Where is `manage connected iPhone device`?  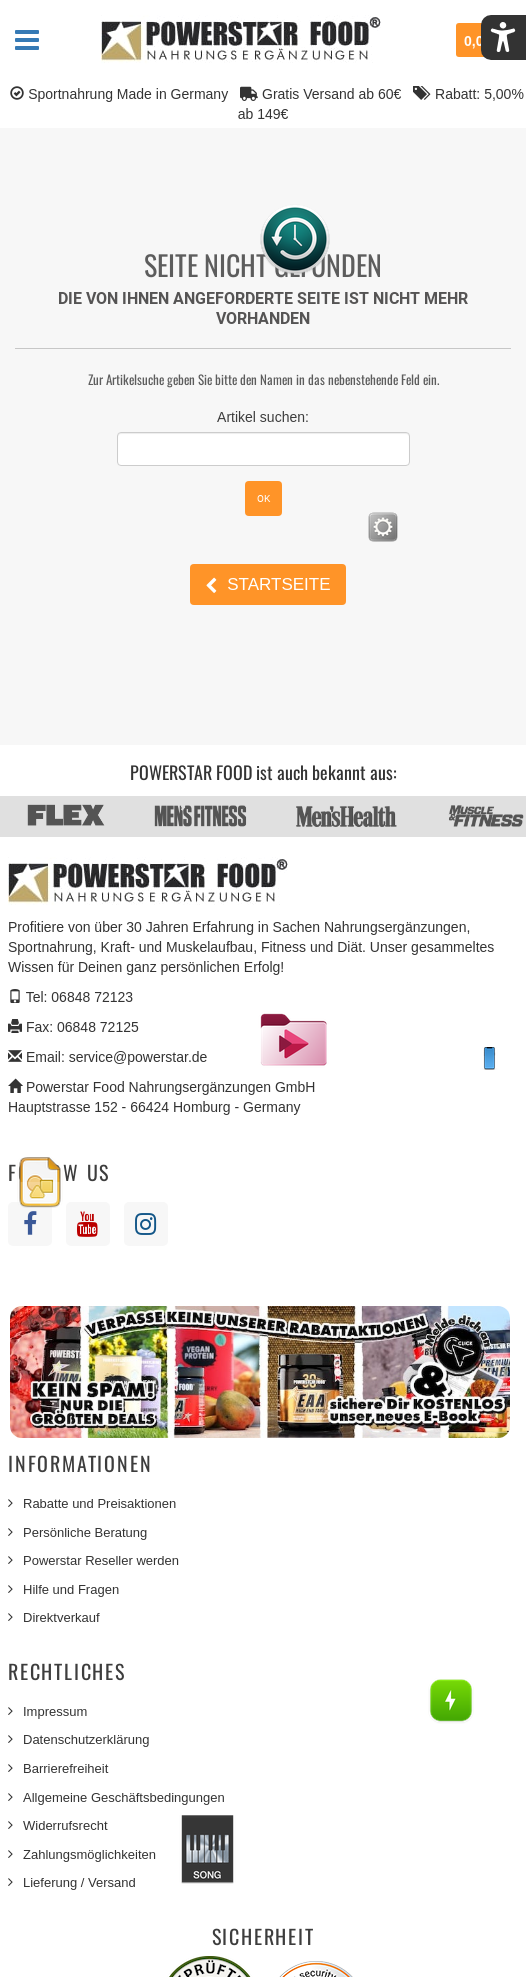 manage connected iPhone device is located at coordinates (489, 1058).